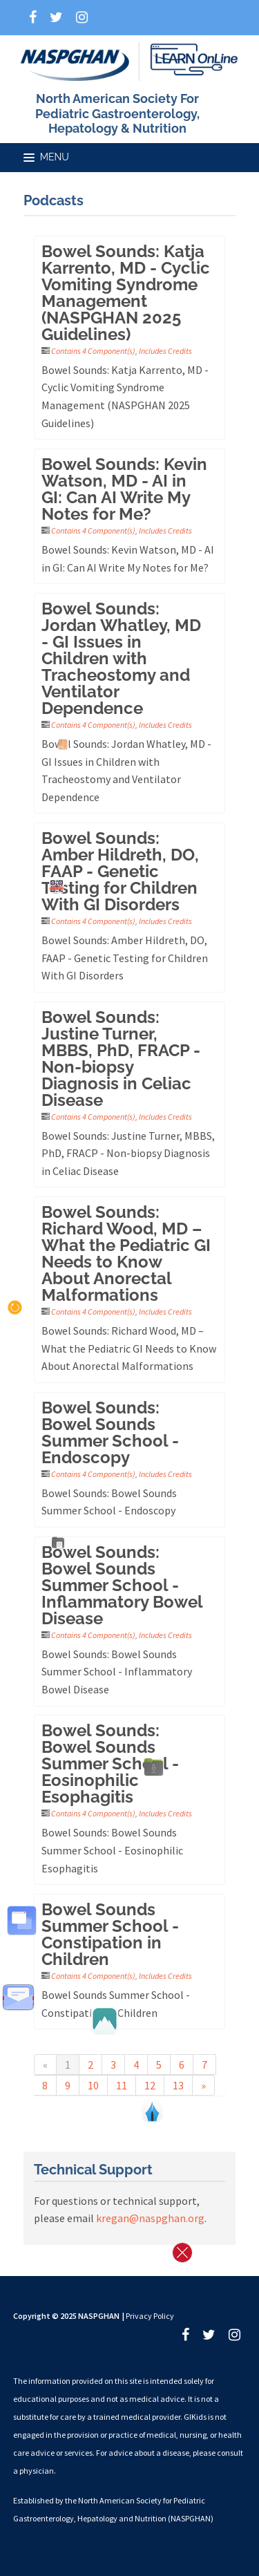 This screenshot has width=259, height=2576. What do you see at coordinates (152, 2111) in the screenshot?
I see `open scrivano writing app` at bounding box center [152, 2111].